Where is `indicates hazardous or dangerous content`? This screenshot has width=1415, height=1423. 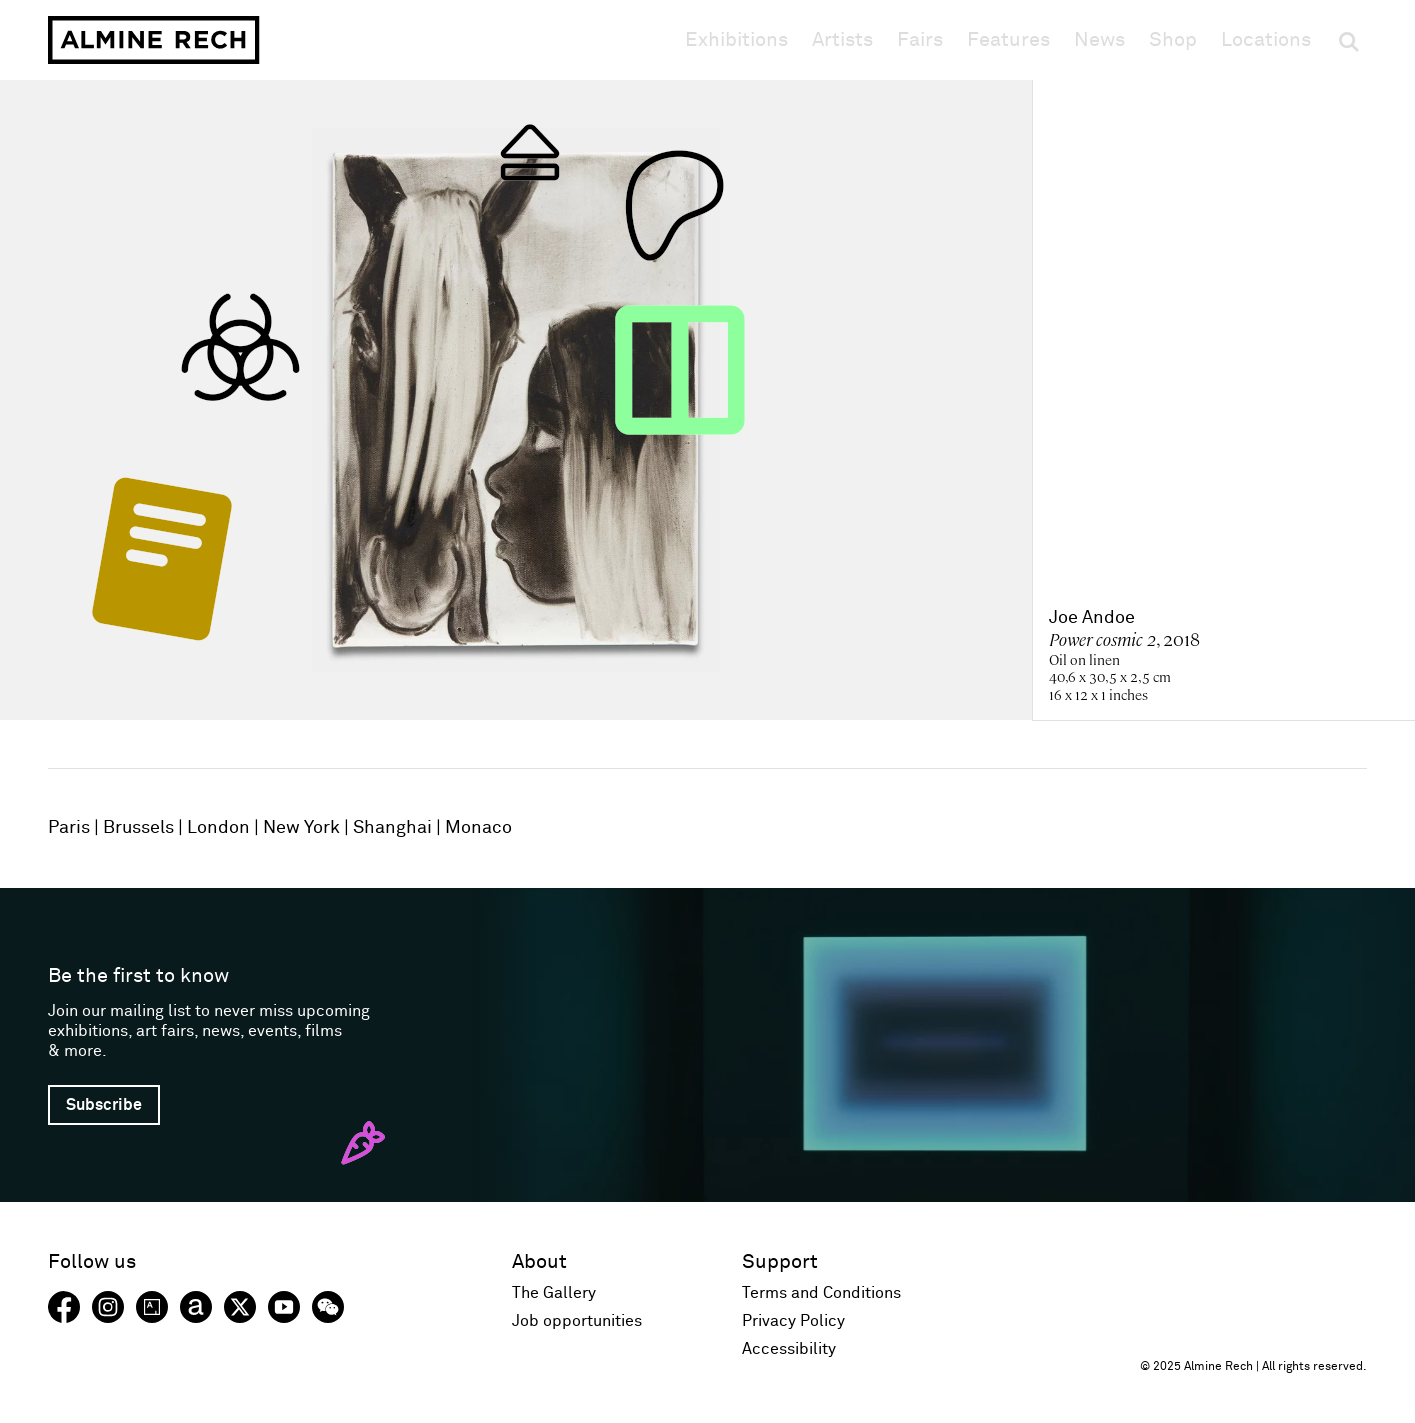 indicates hazardous or dangerous content is located at coordinates (240, 350).